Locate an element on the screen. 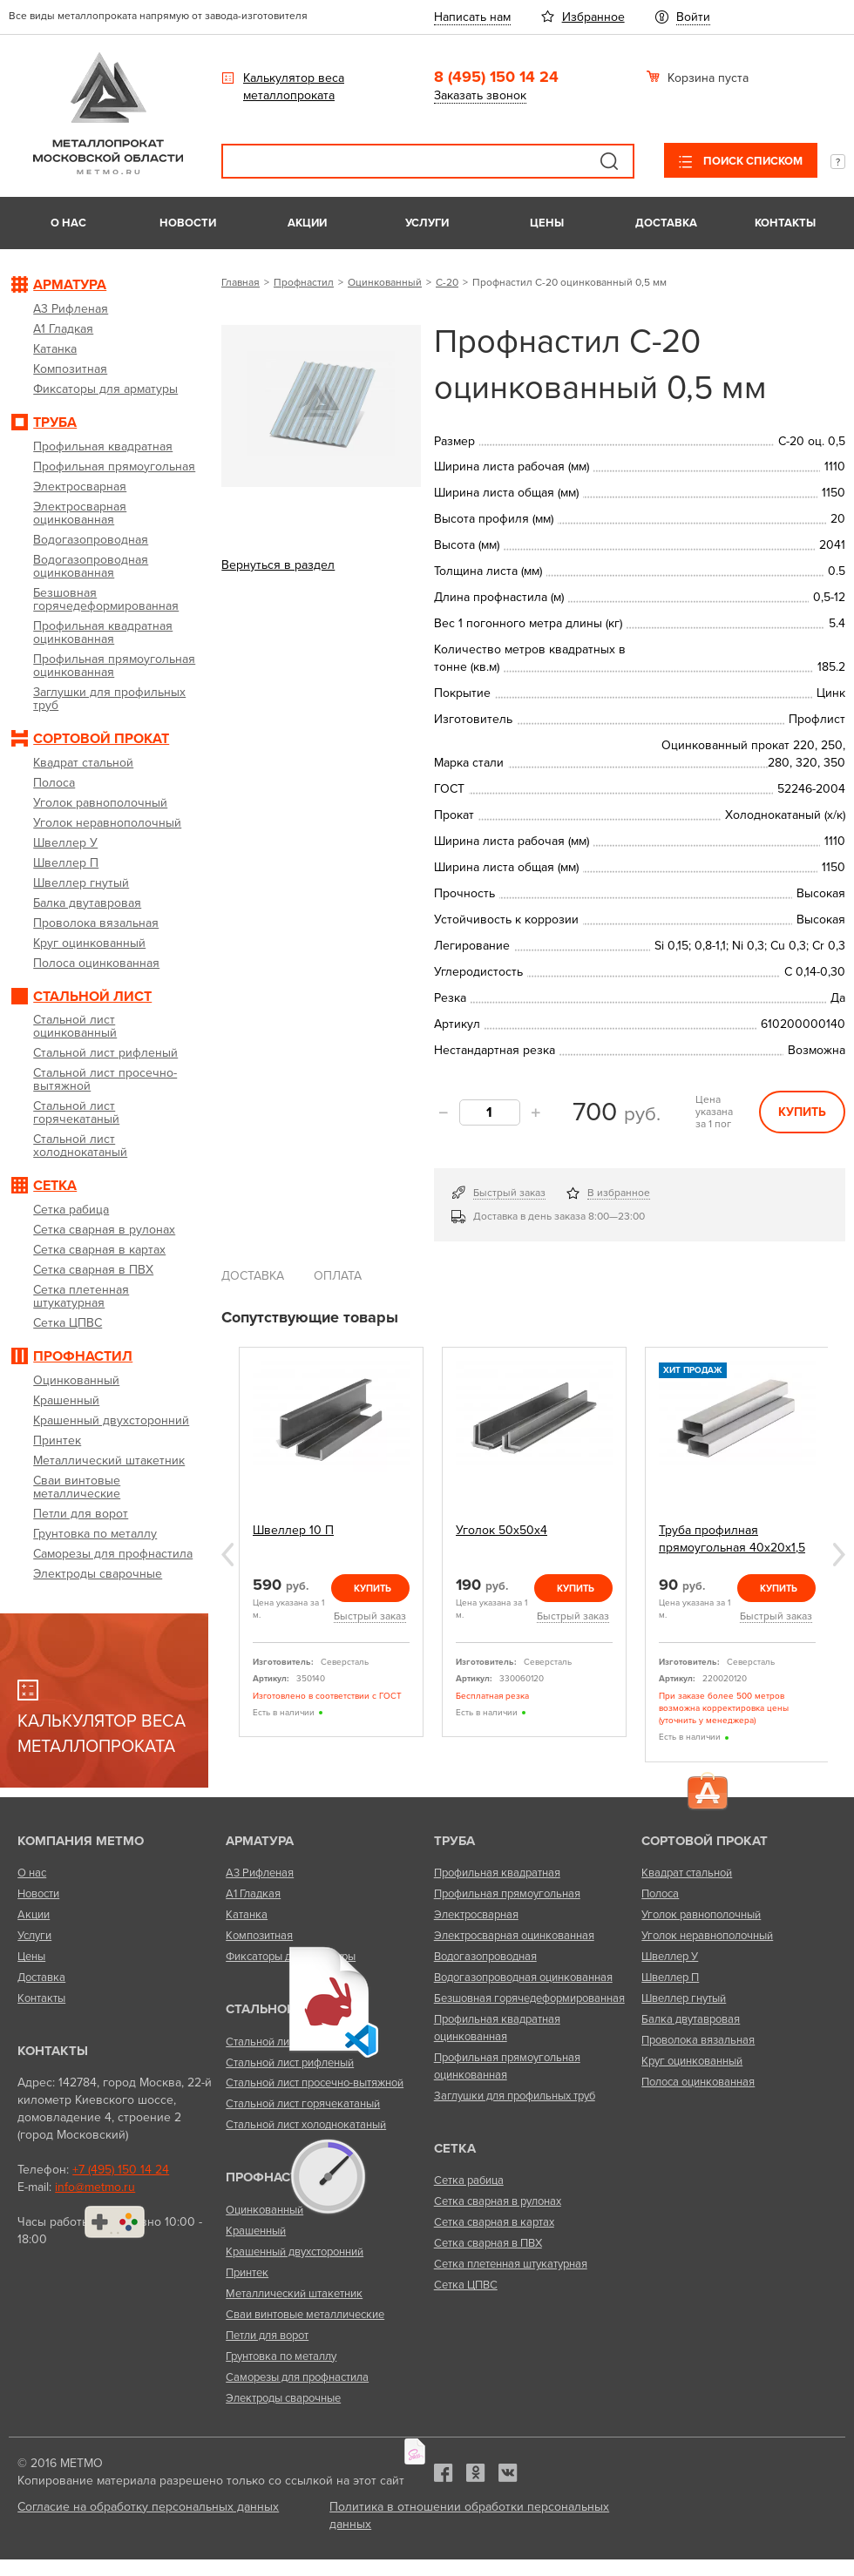  open a jade-related project or file in Visual Studio Code is located at coordinates (329, 2001).